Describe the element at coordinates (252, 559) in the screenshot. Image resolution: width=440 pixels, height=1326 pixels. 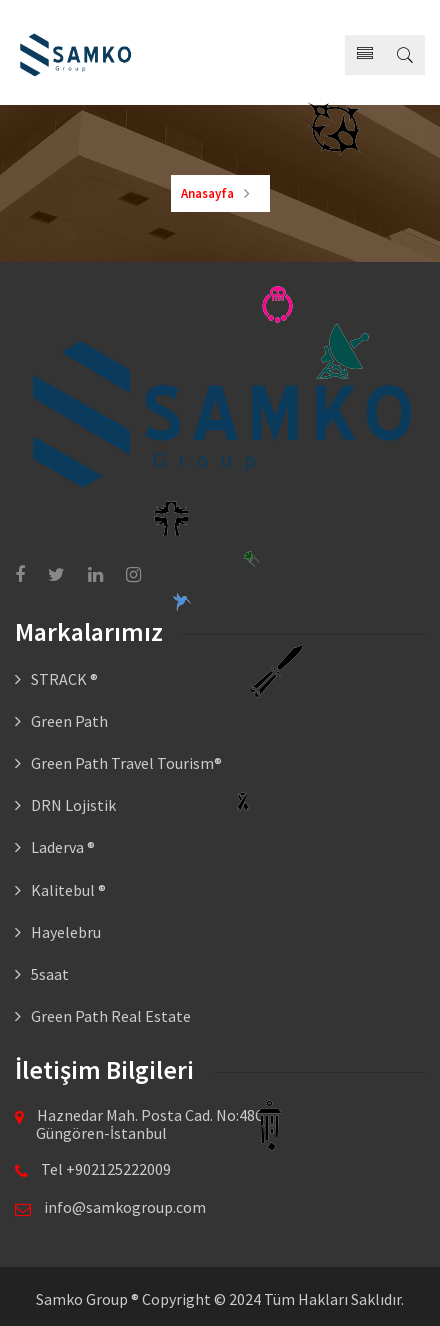
I see `strafe or sidestep movement control` at that location.